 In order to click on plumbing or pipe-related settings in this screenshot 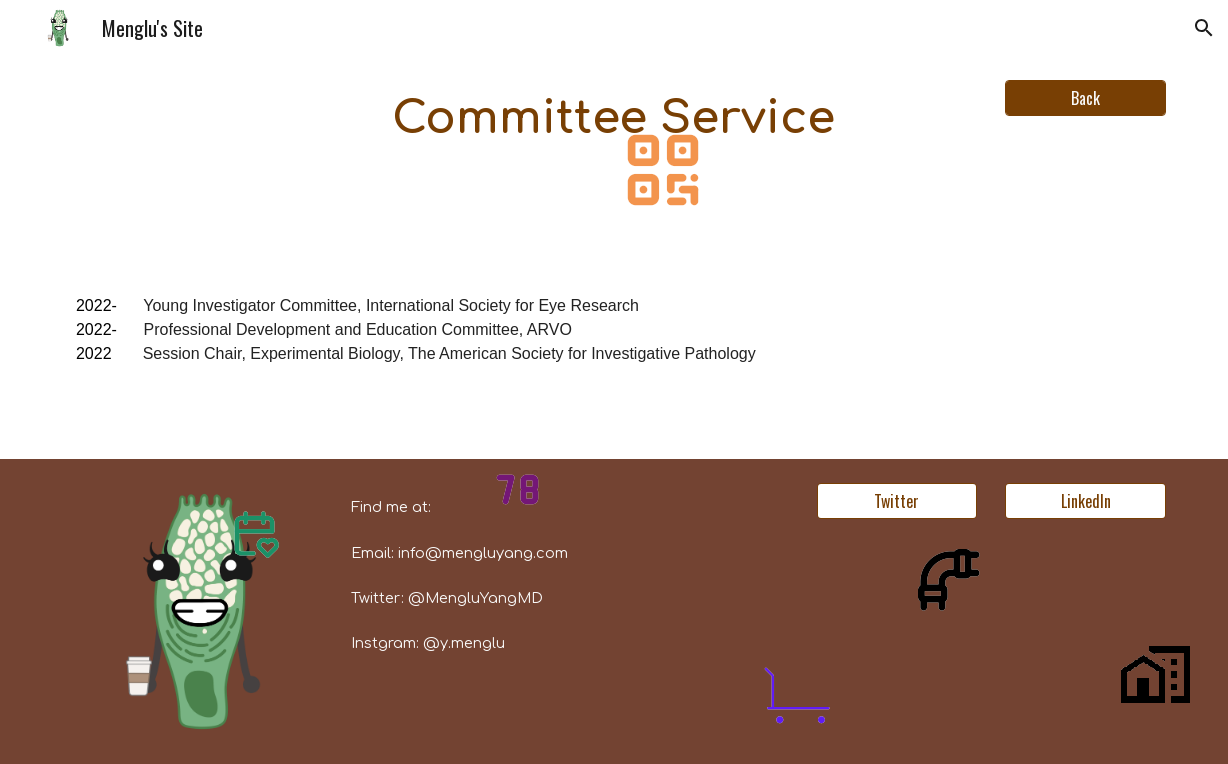, I will do `click(946, 577)`.